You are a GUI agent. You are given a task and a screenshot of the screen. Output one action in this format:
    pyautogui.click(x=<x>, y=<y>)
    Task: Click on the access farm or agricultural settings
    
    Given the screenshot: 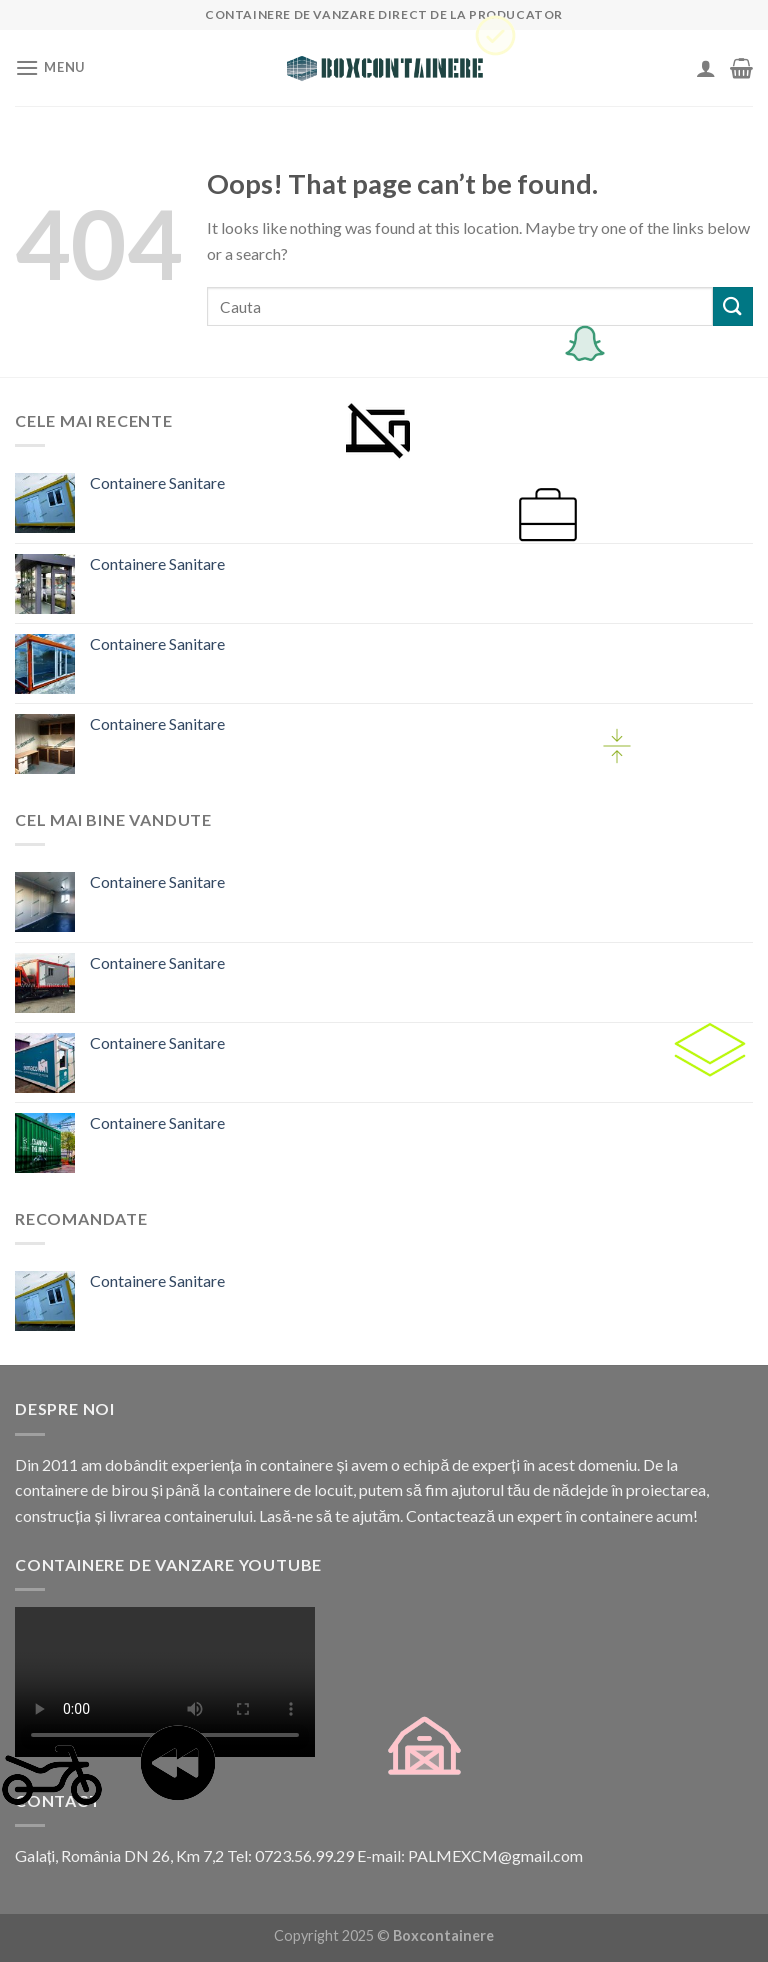 What is the action you would take?
    pyautogui.click(x=424, y=1750)
    